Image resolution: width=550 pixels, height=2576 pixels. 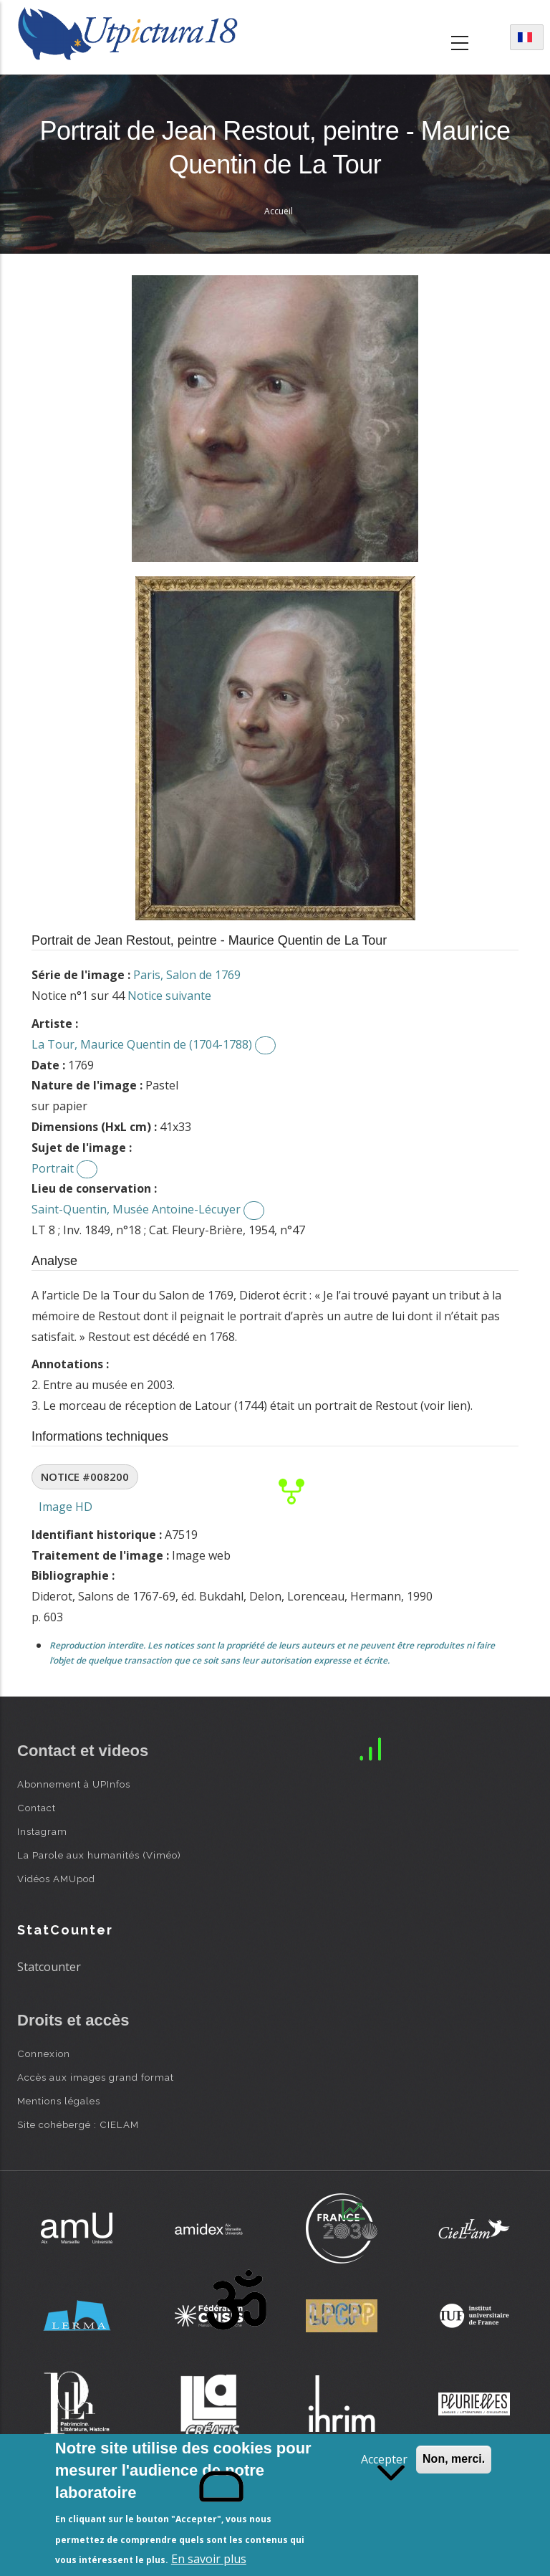 What do you see at coordinates (221, 2486) in the screenshot?
I see `indicates a tab or panel header element` at bounding box center [221, 2486].